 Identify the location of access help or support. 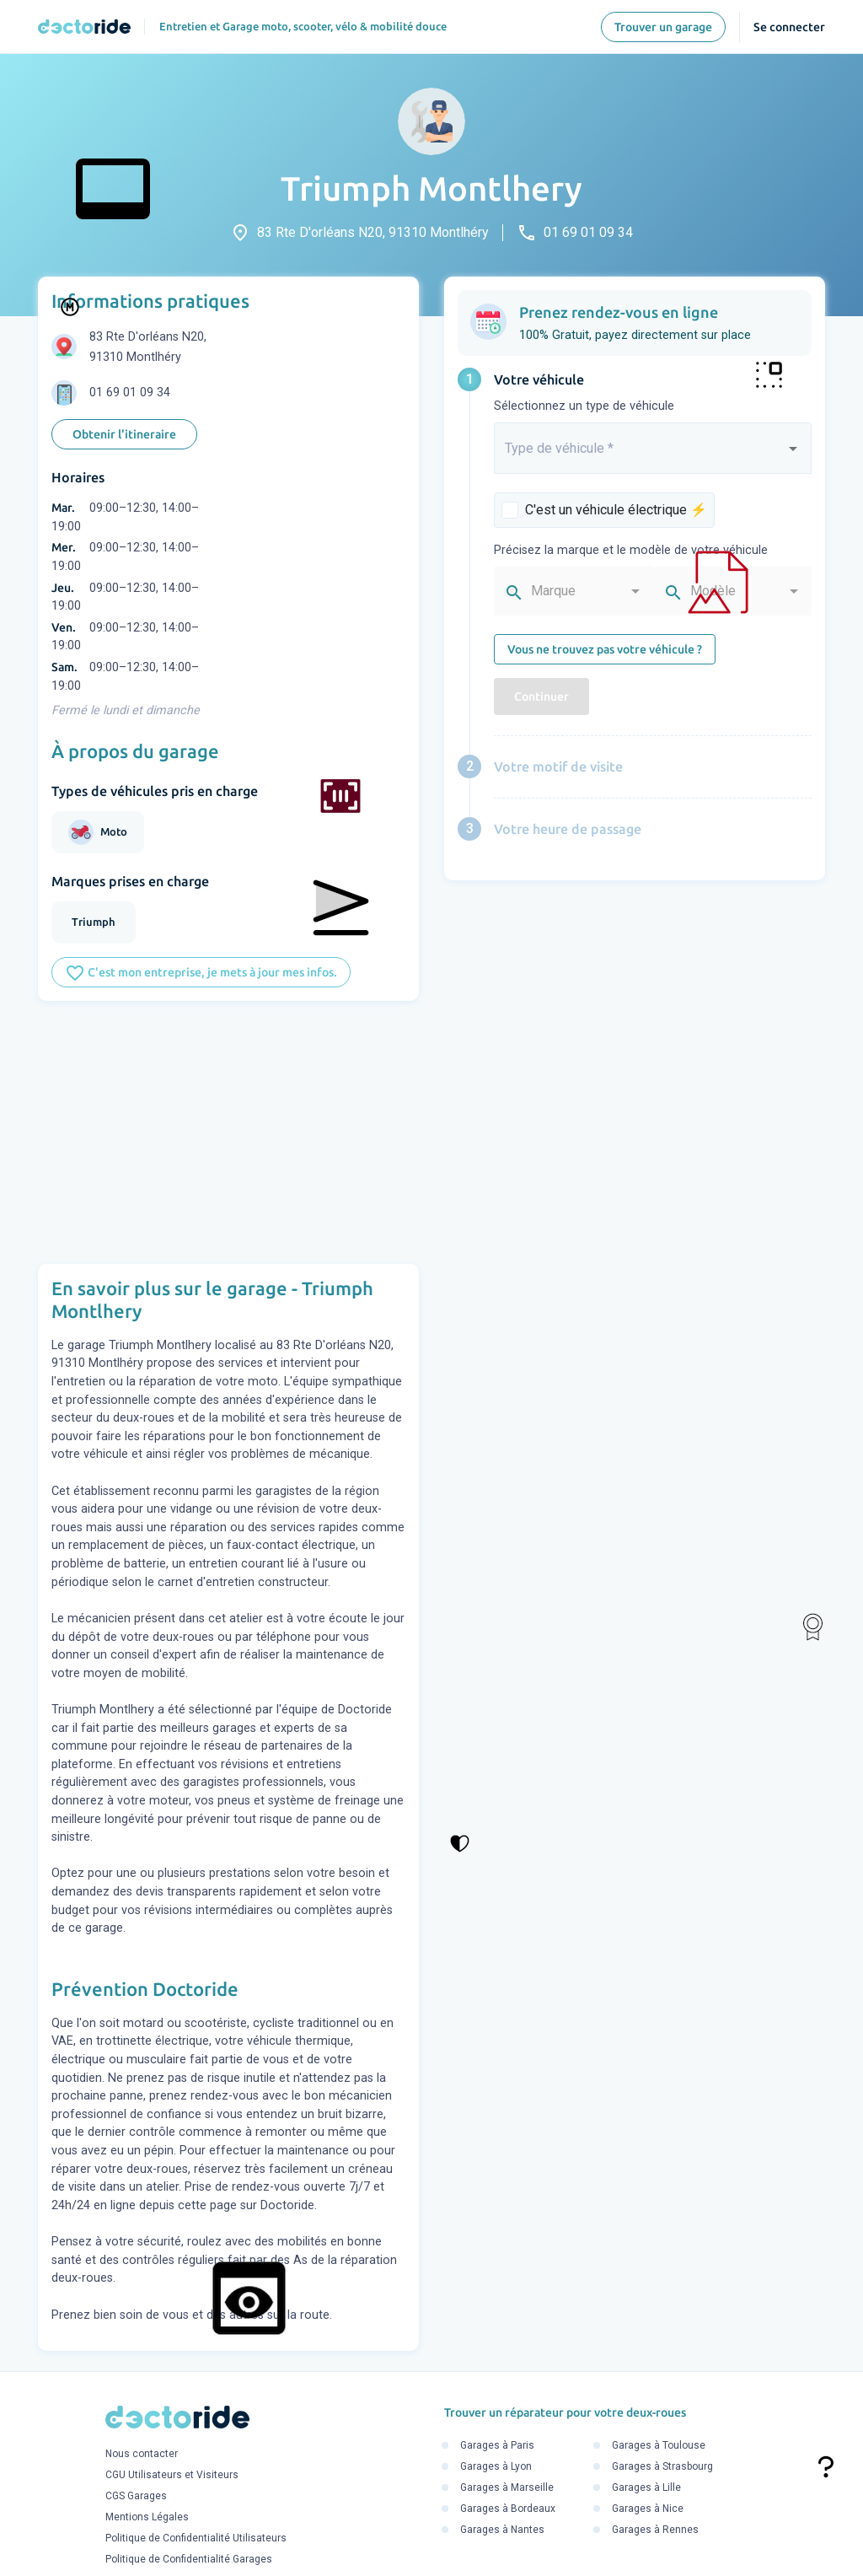
(826, 2466).